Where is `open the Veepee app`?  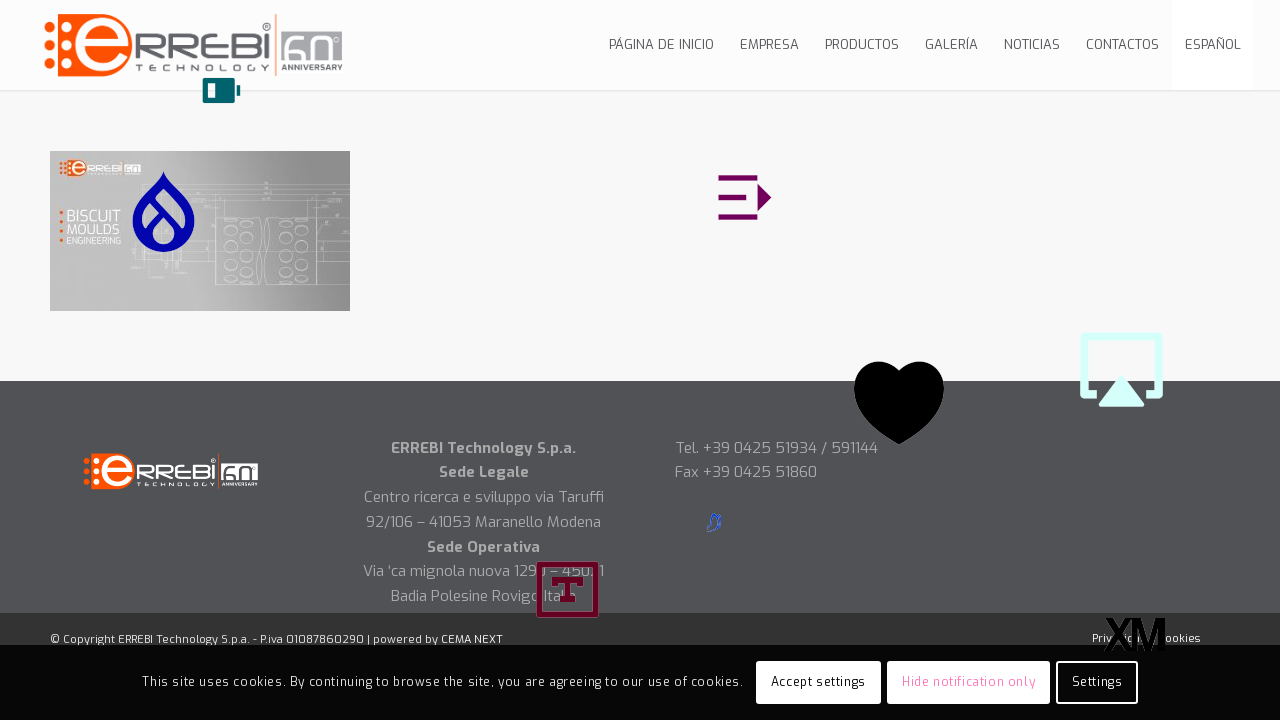 open the Veepee app is located at coordinates (713, 522).